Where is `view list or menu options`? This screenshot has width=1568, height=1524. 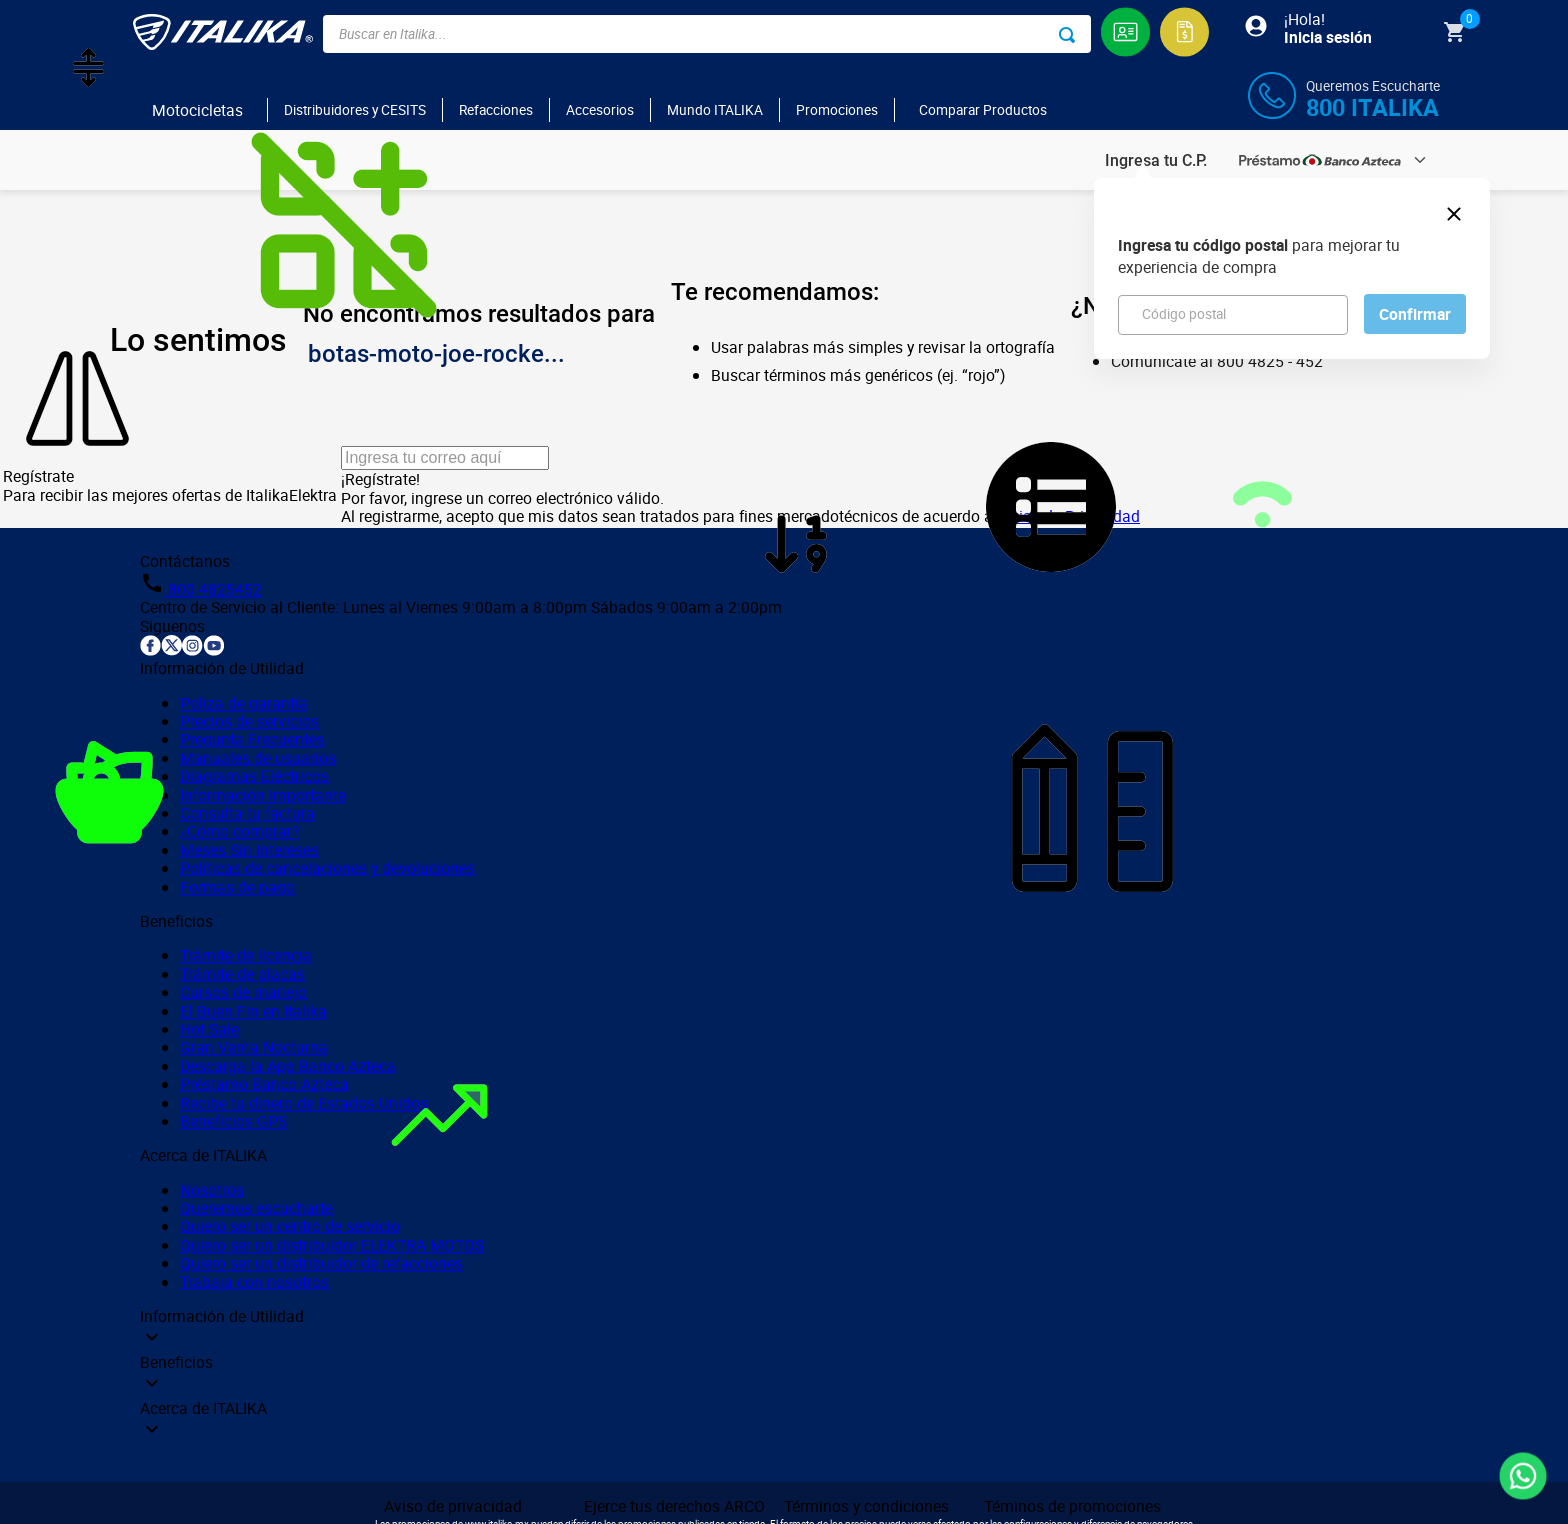 view list or menu options is located at coordinates (1051, 507).